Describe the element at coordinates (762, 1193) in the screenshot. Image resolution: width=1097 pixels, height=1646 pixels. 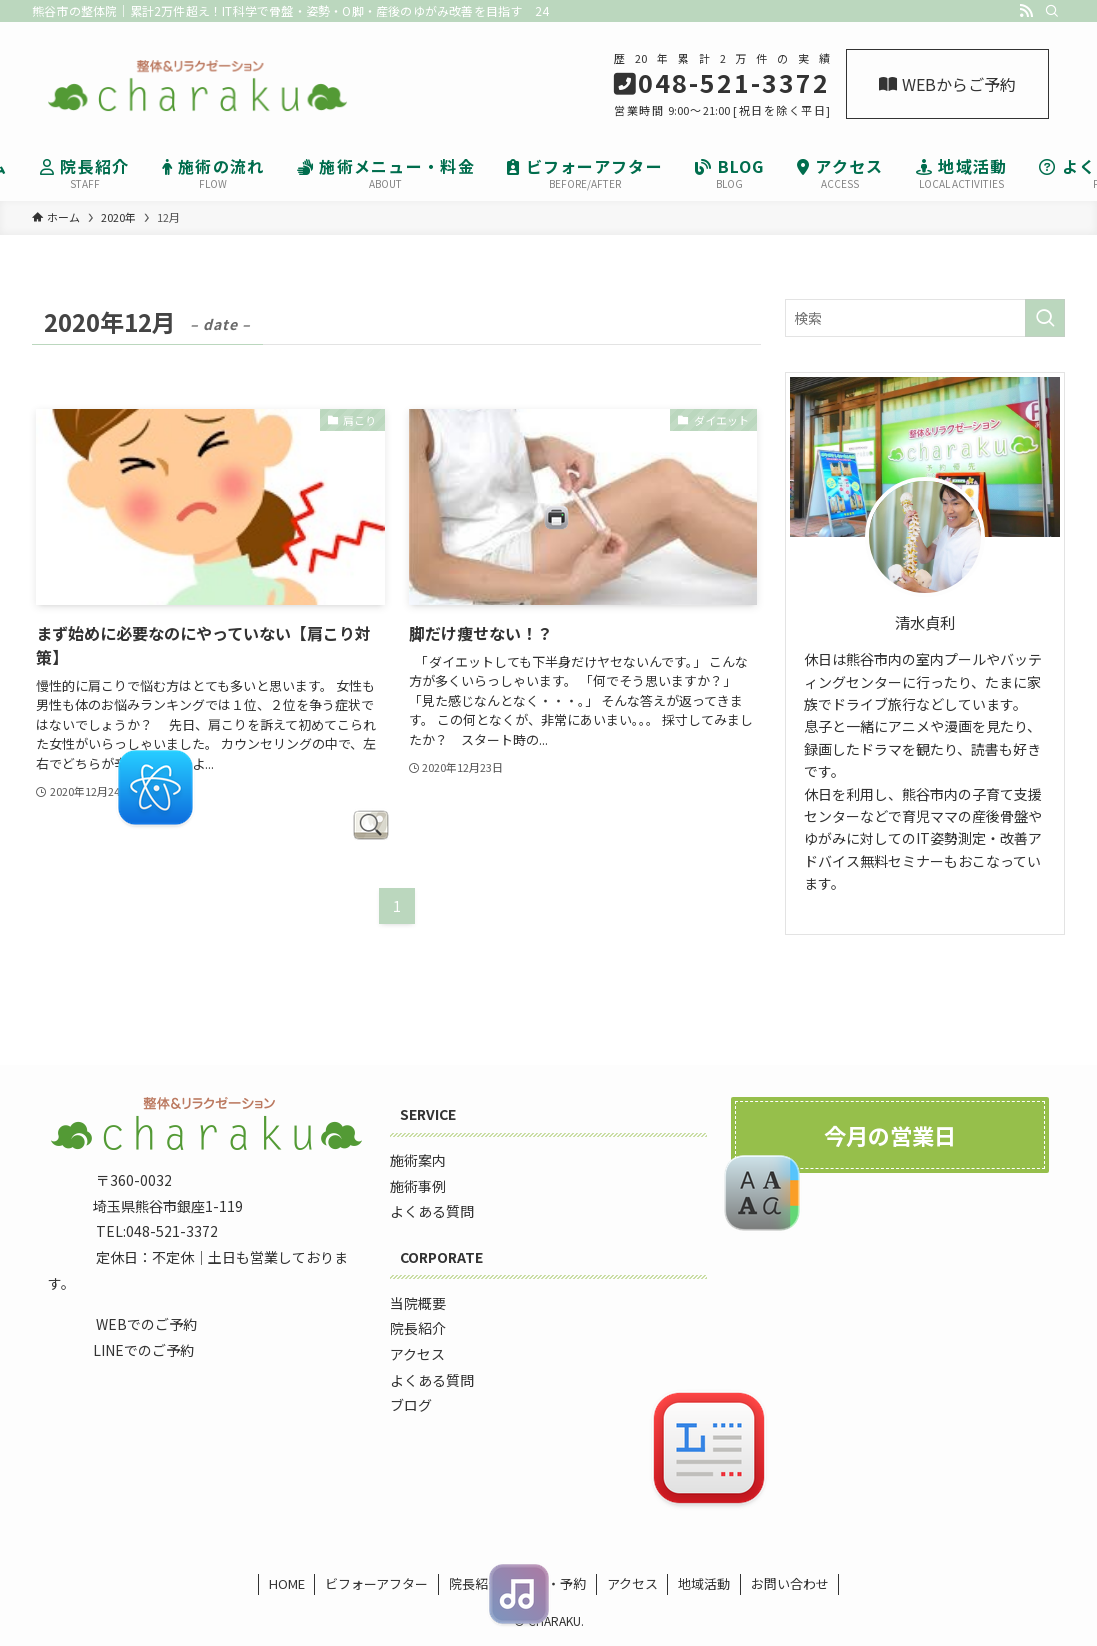
I see `open the fonts management app` at that location.